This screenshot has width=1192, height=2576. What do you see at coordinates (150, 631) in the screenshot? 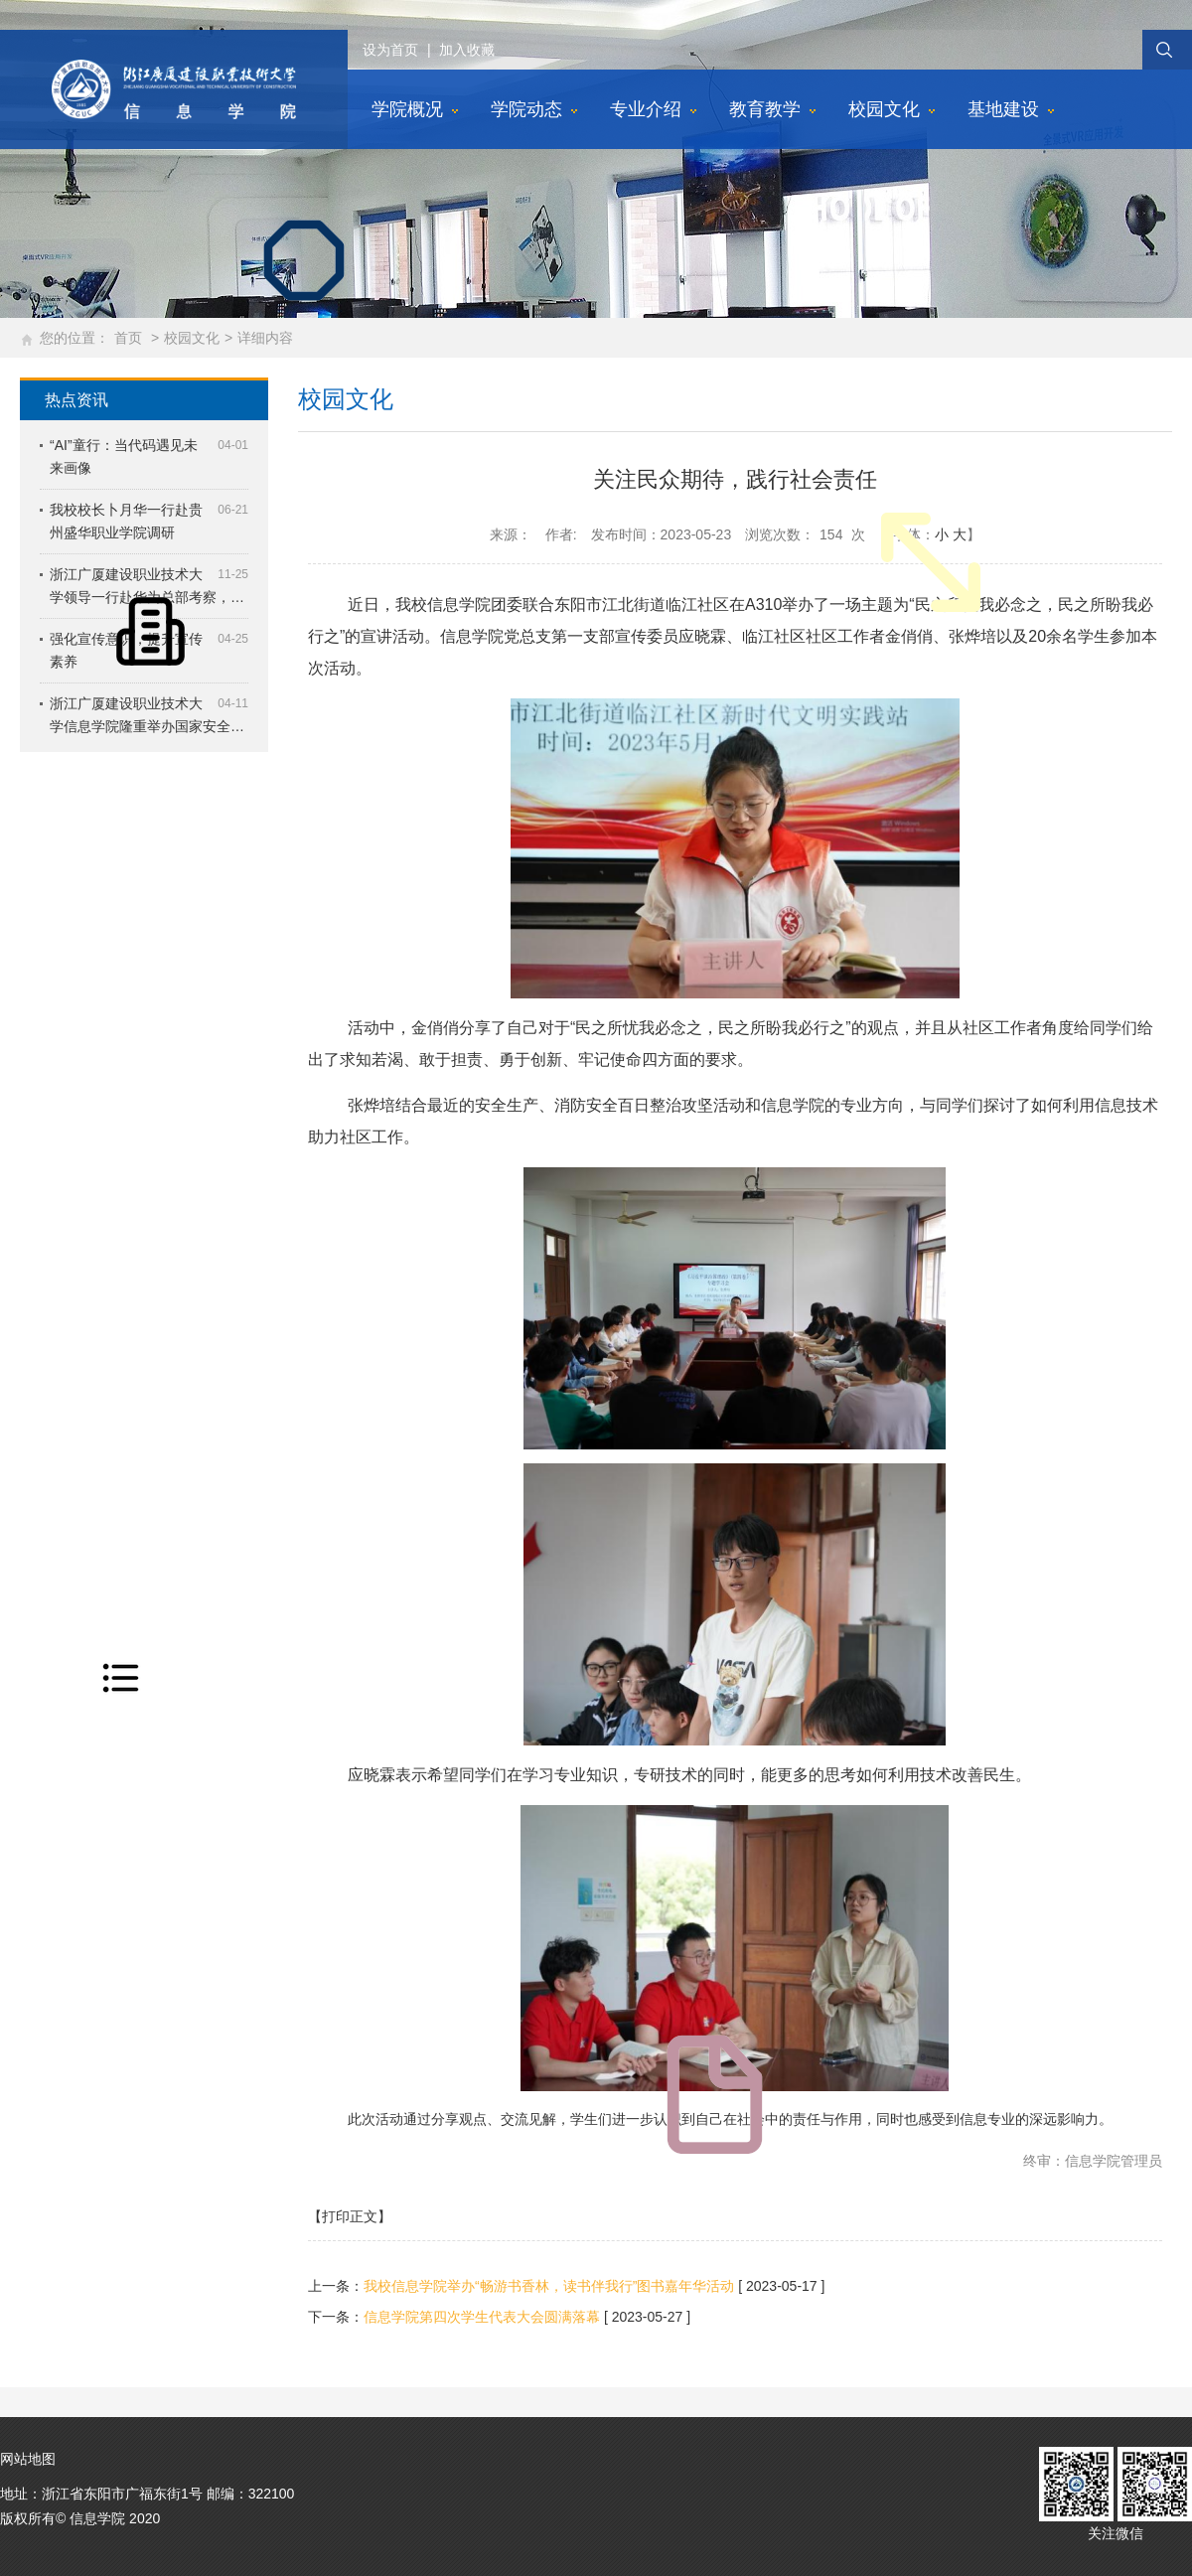
I see `view office or workplace information` at bounding box center [150, 631].